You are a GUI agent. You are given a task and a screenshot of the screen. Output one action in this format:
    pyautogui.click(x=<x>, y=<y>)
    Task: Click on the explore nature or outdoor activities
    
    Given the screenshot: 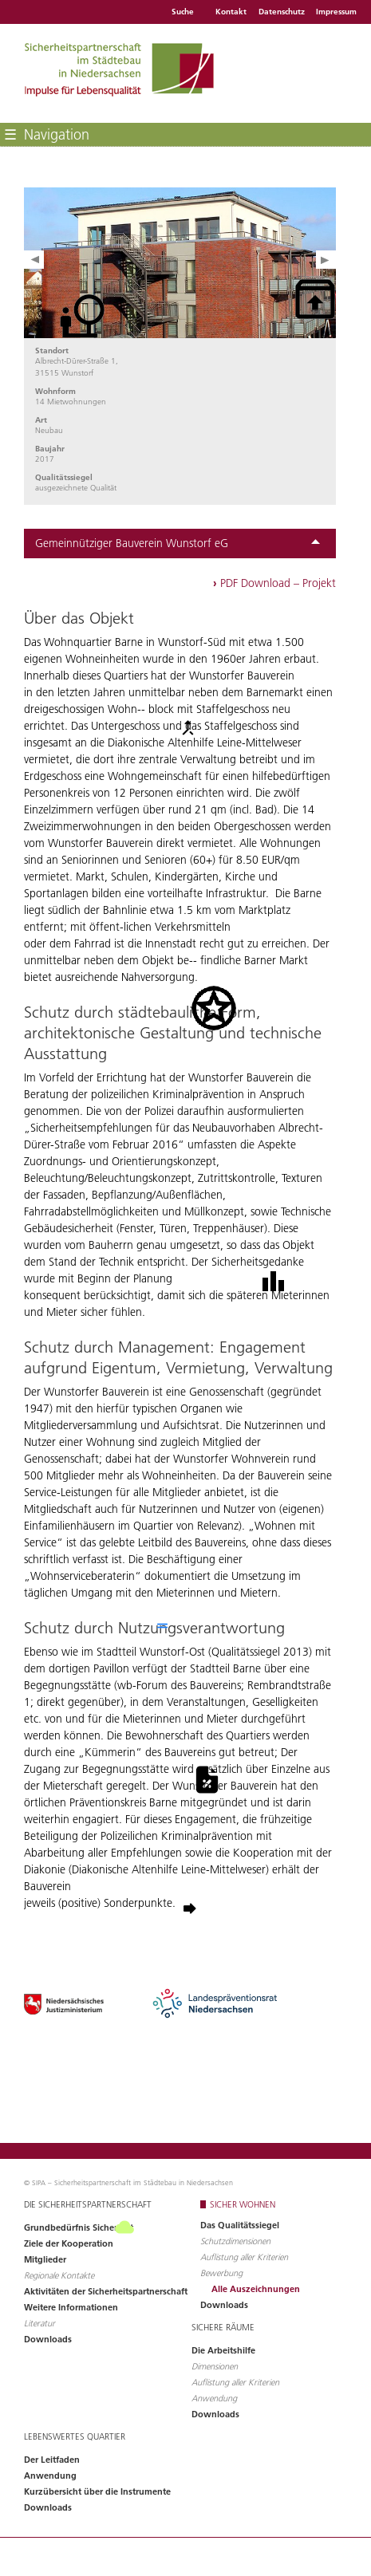 What is the action you would take?
    pyautogui.click(x=82, y=316)
    